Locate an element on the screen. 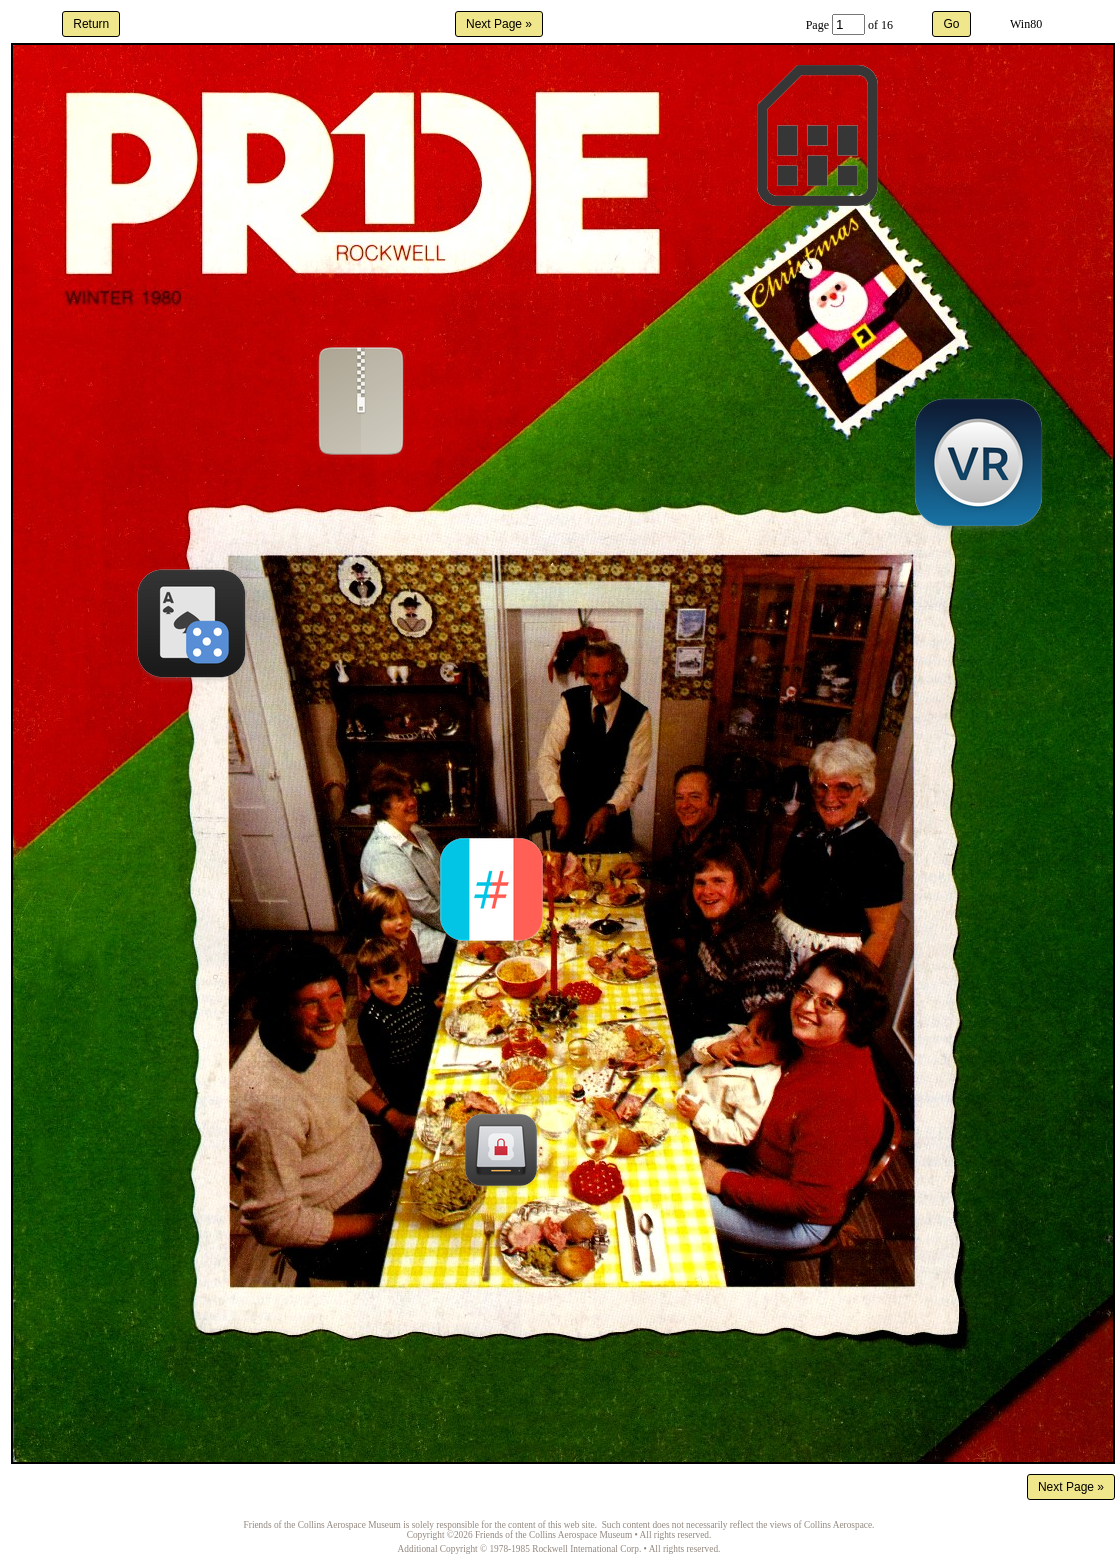  open the archive manager application is located at coordinates (361, 401).